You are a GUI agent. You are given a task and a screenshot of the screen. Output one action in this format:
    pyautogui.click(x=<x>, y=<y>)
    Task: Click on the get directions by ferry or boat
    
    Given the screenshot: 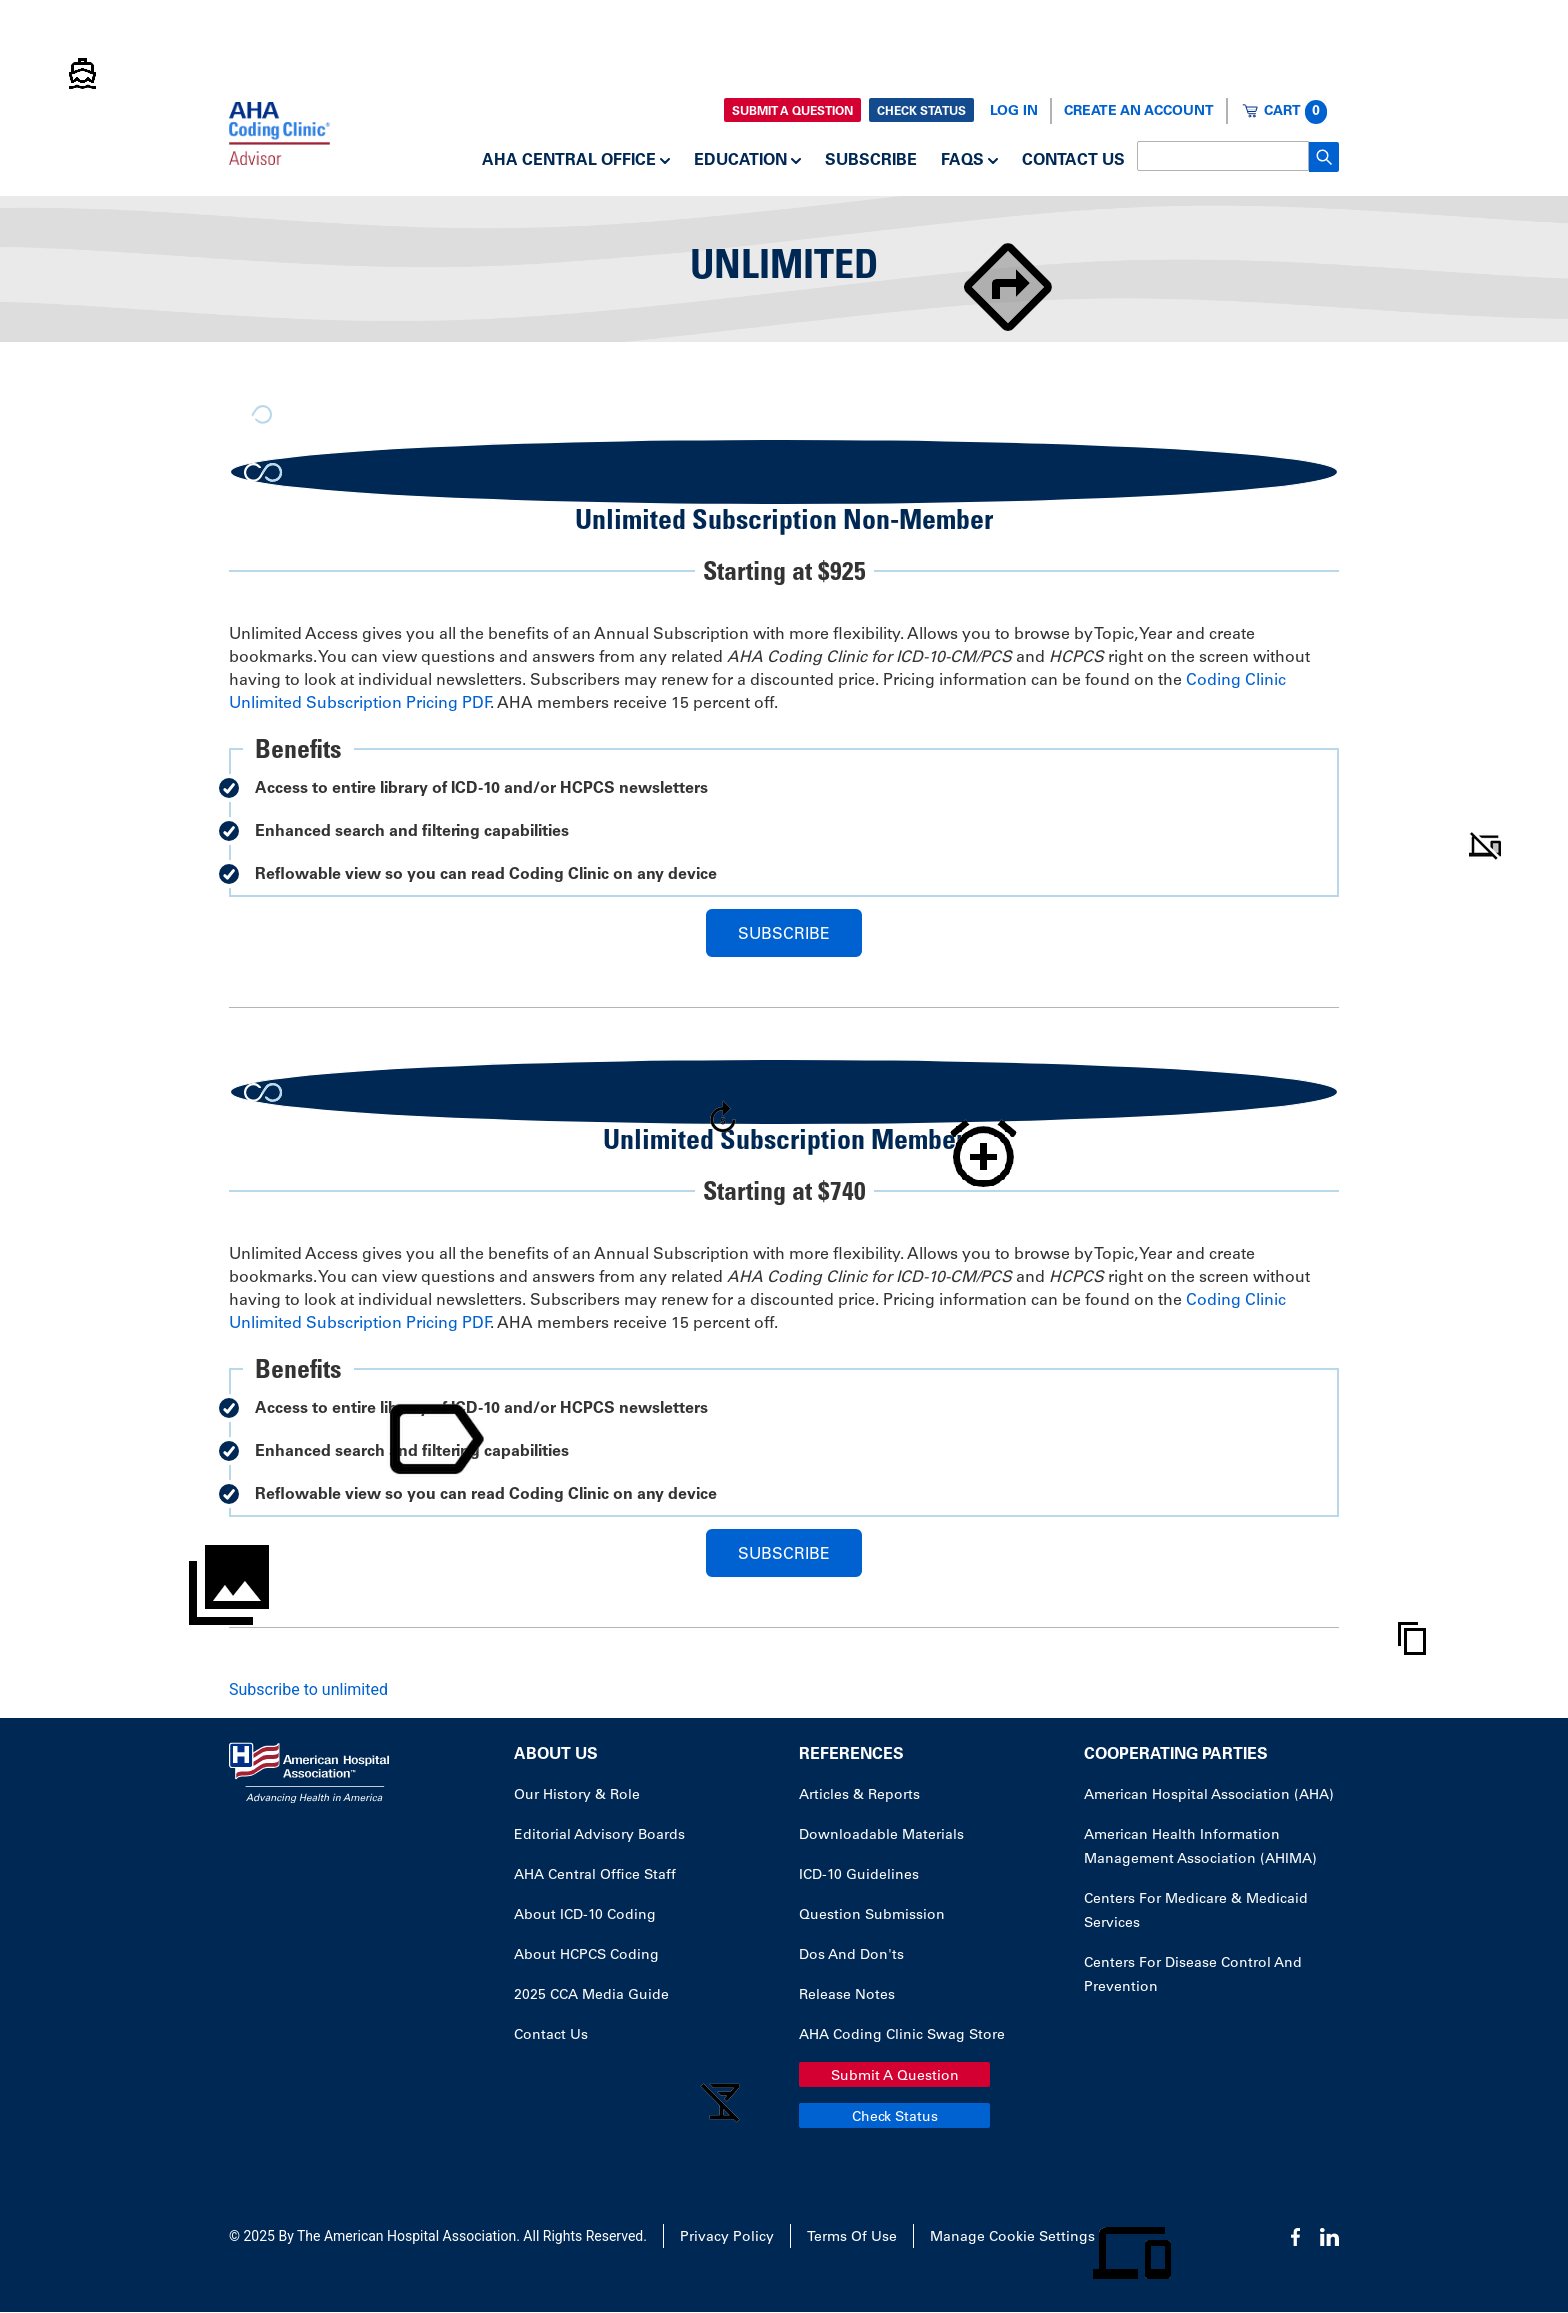 What is the action you would take?
    pyautogui.click(x=82, y=73)
    